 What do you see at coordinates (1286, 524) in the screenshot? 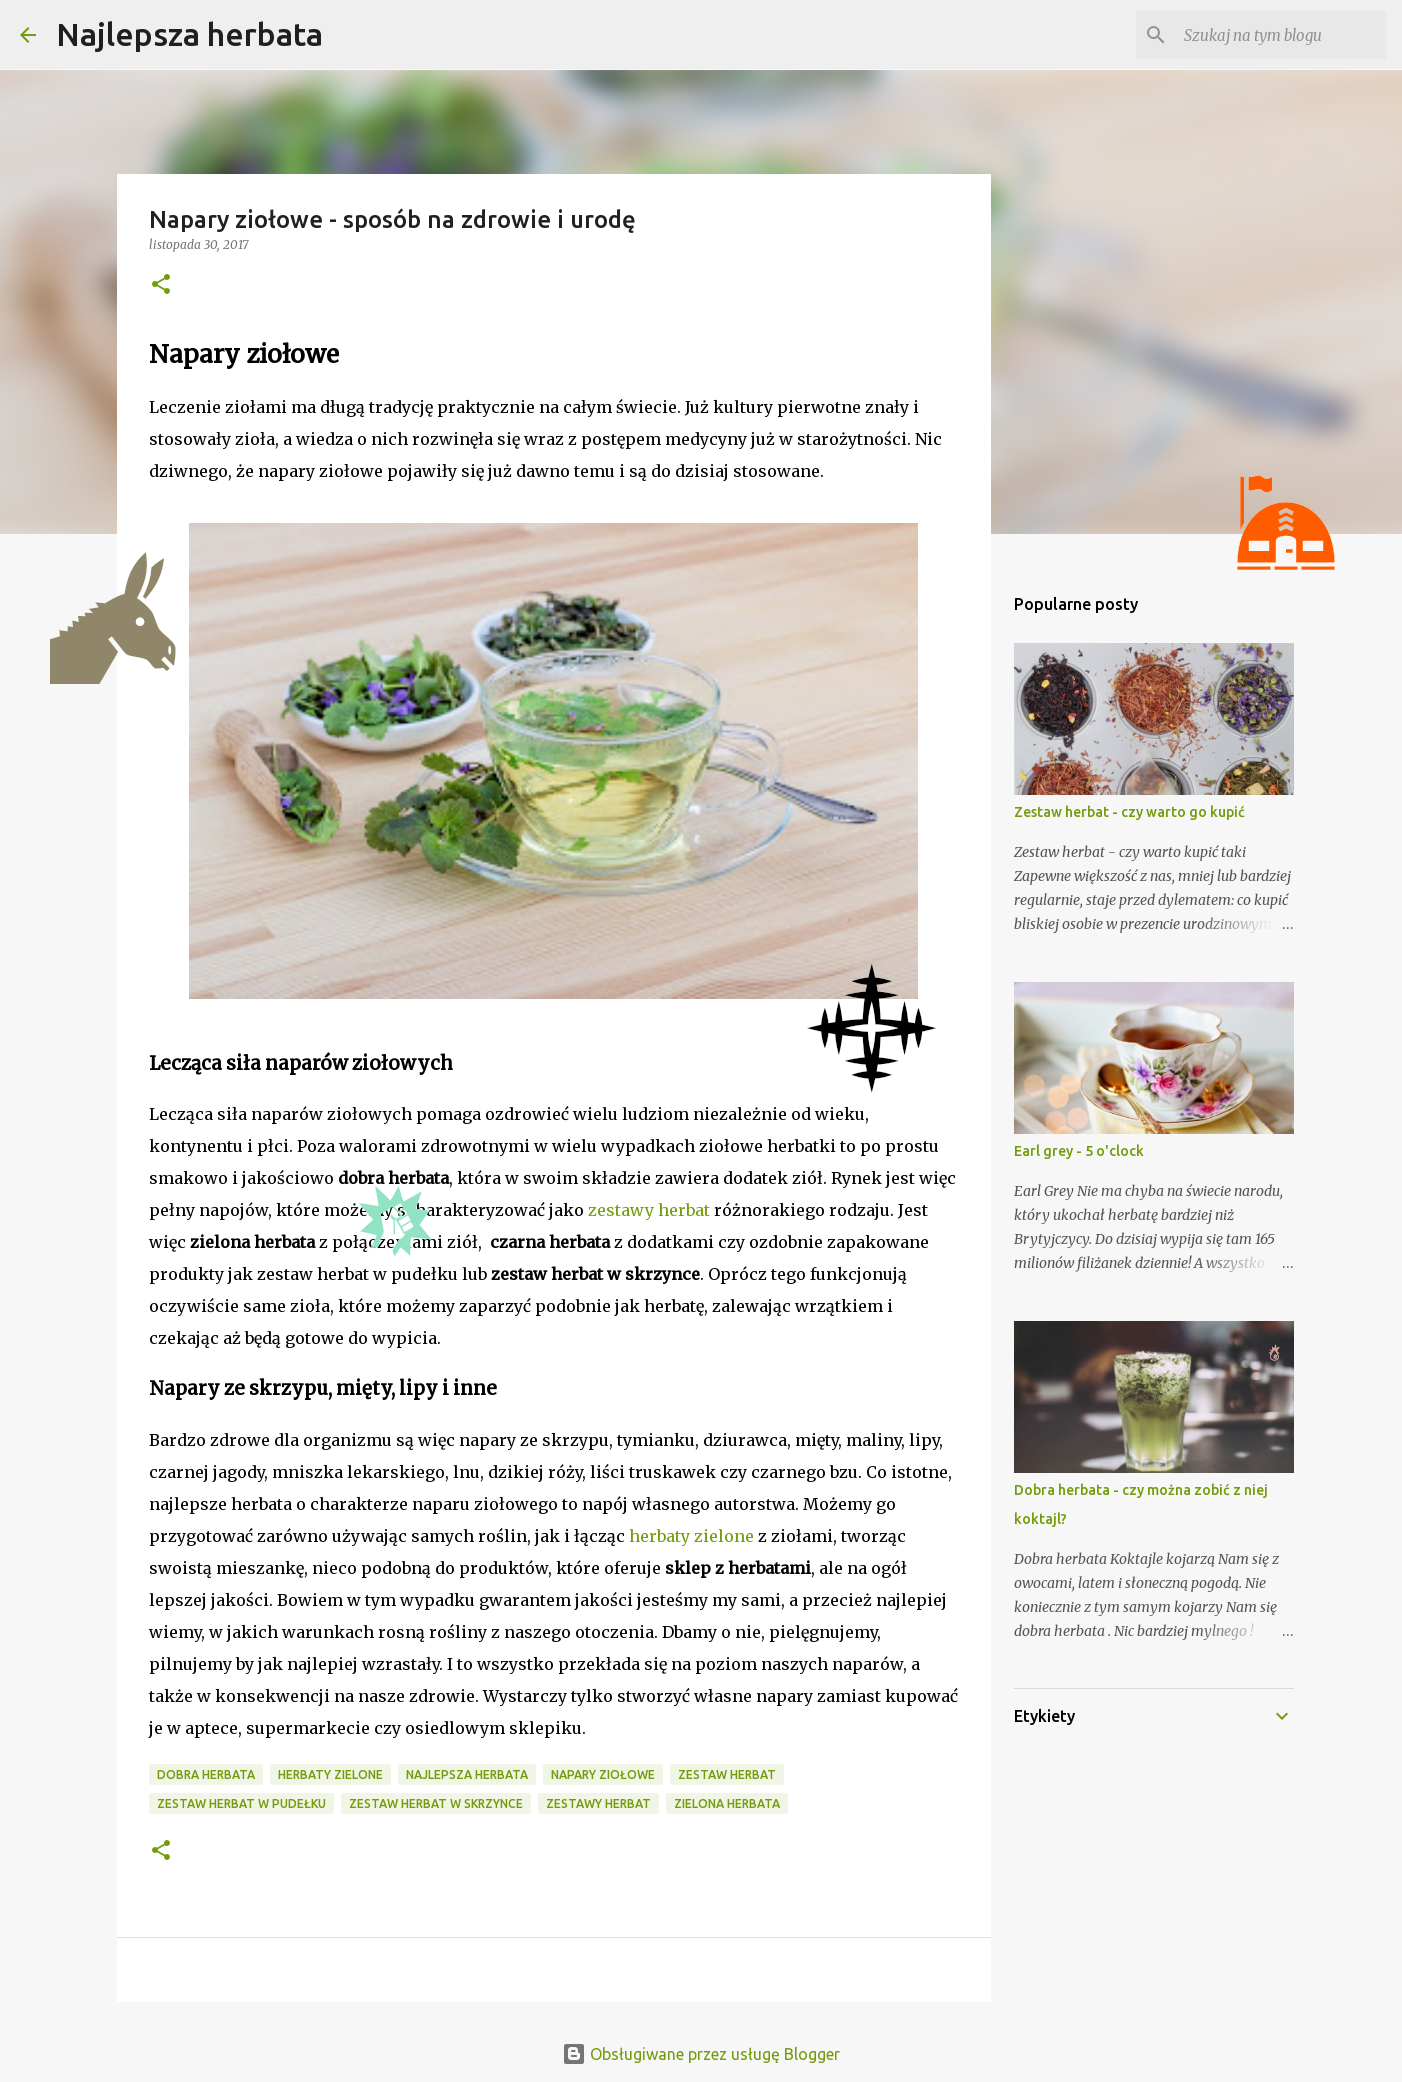
I see `access military barracks or troop housing` at bounding box center [1286, 524].